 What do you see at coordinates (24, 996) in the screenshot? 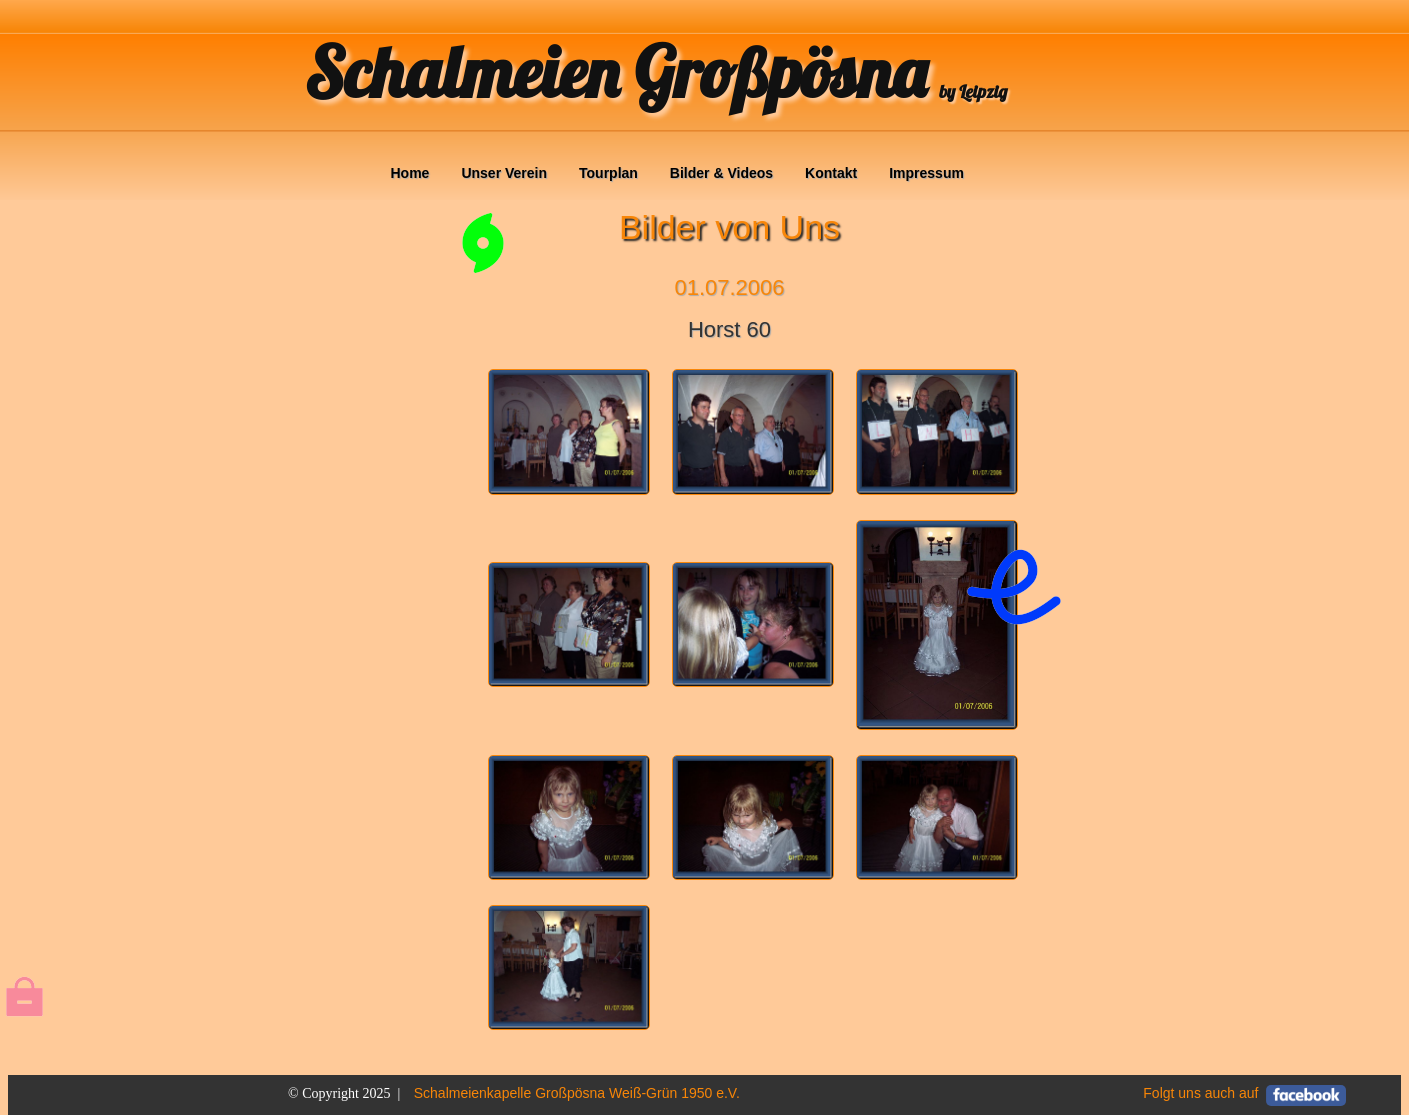
I see `remove item from shopping bag` at bounding box center [24, 996].